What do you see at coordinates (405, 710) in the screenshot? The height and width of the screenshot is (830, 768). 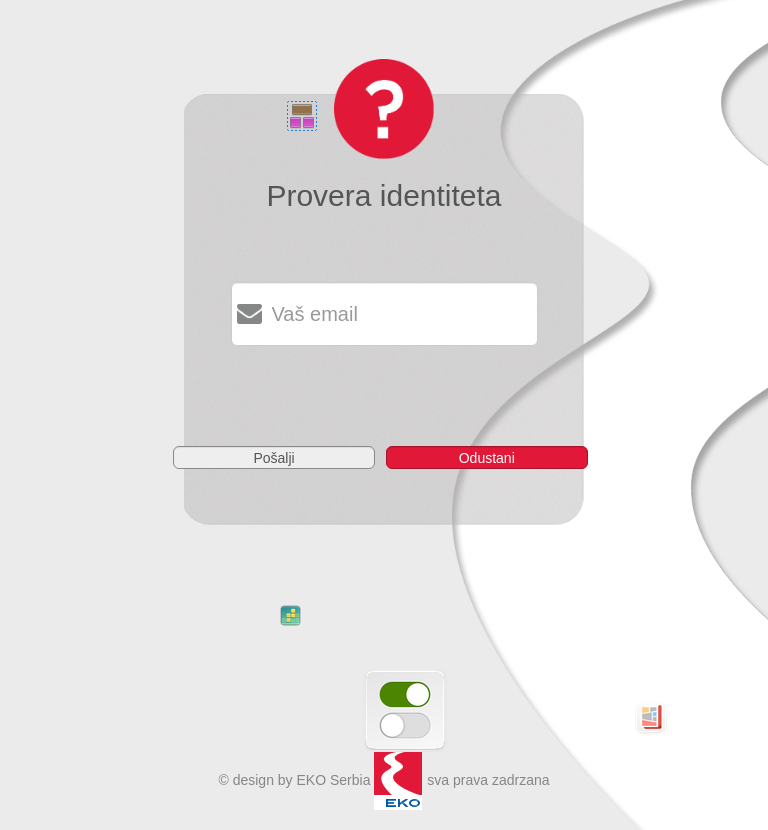 I see `open desktop preferences or settings` at bounding box center [405, 710].